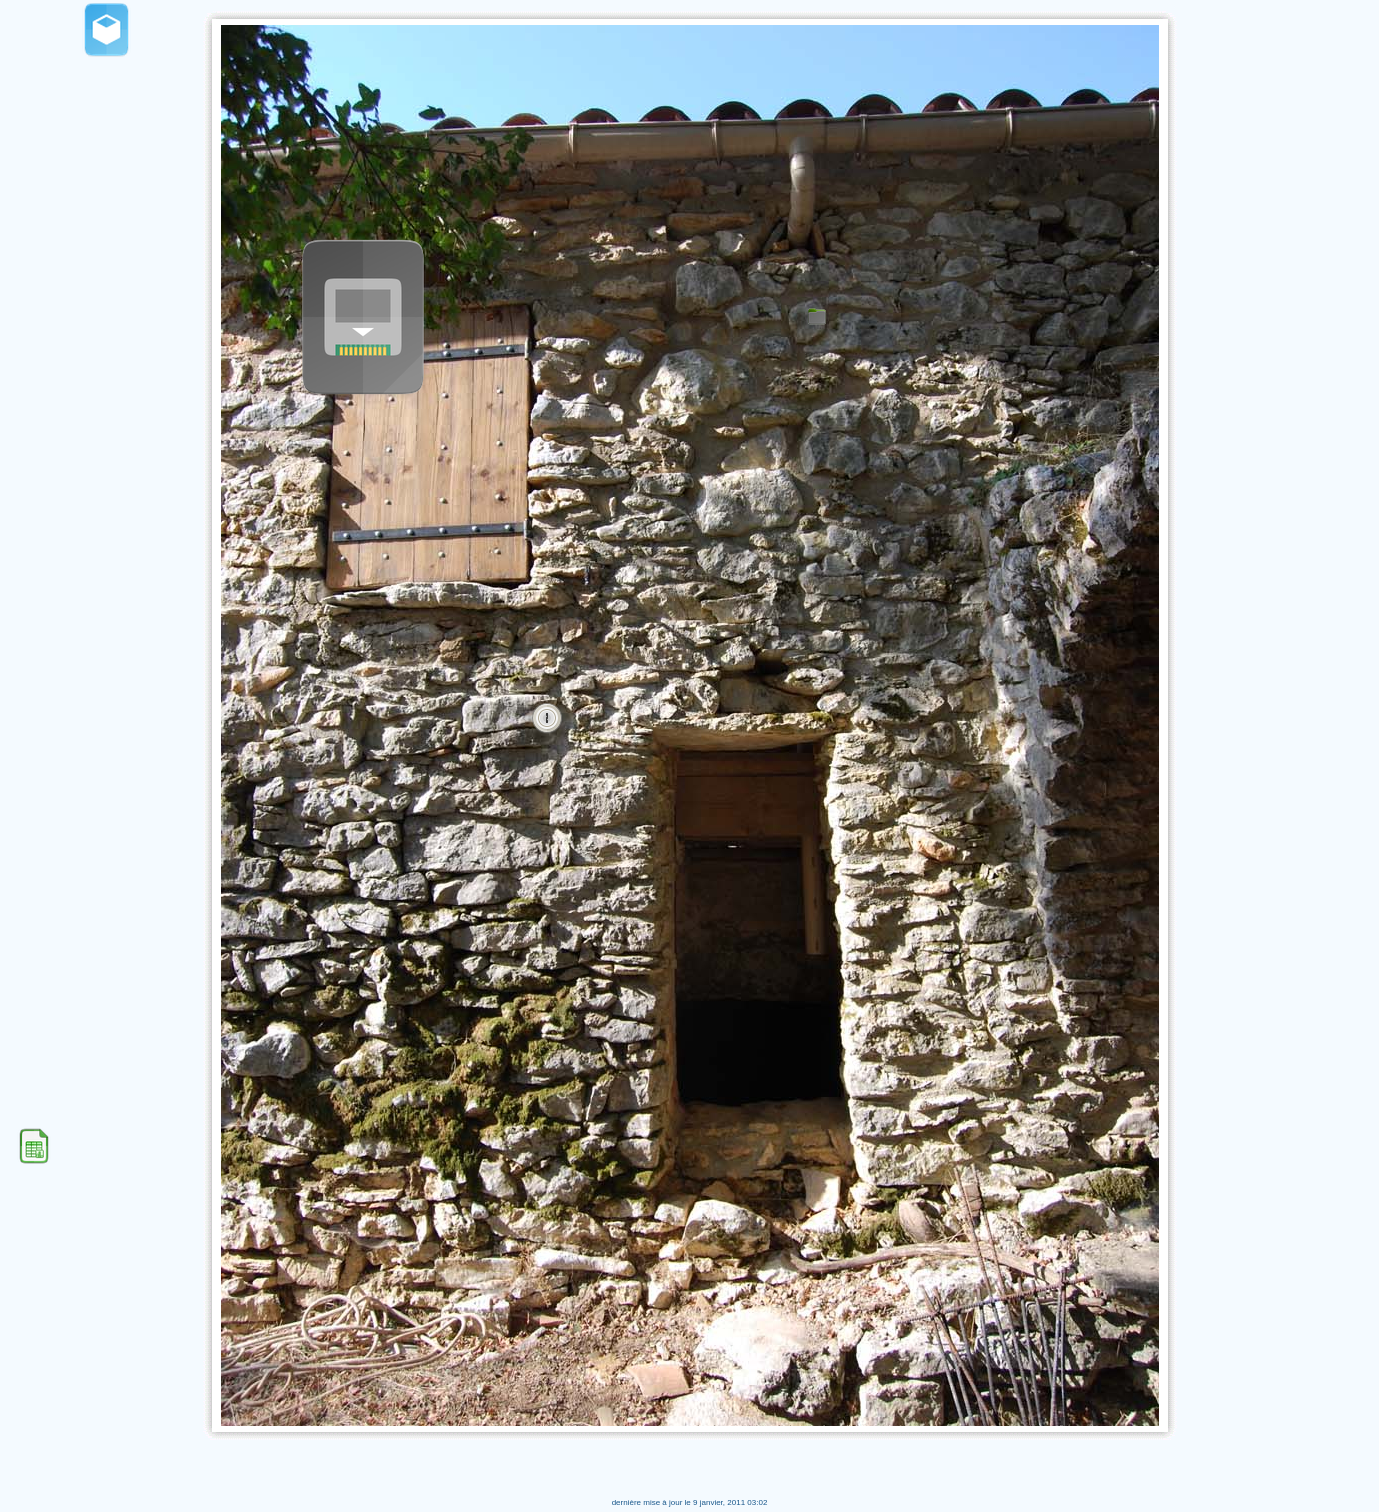  I want to click on open passwords and keys manager, so click(547, 718).